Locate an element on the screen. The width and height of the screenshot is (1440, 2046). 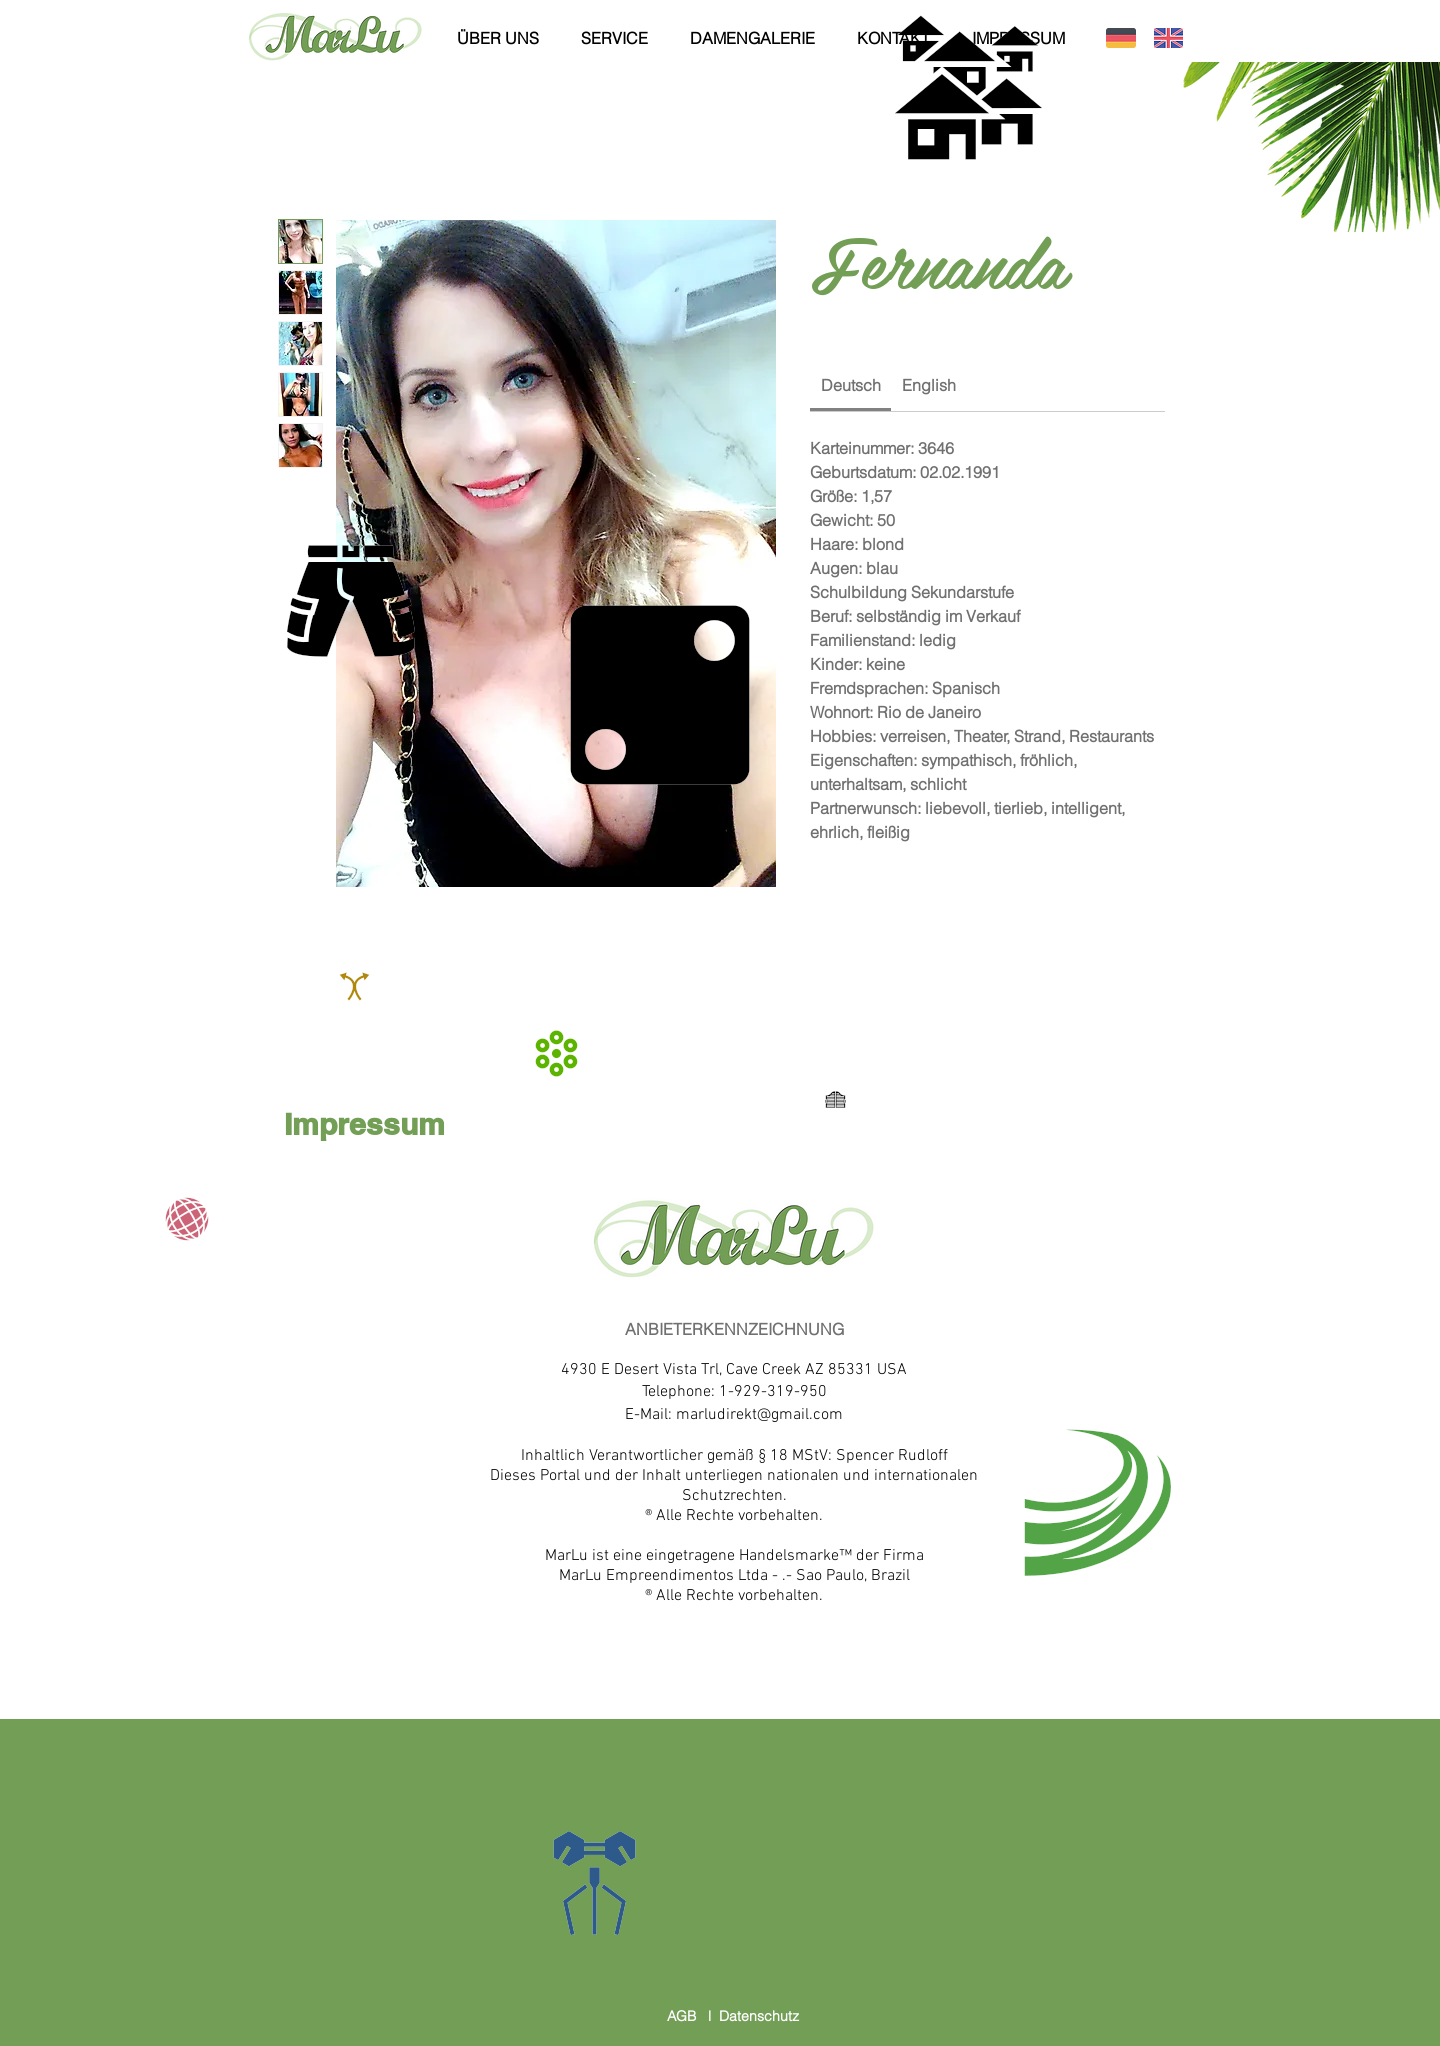
indicates a wind or air-based attack ability is located at coordinates (1097, 1503).